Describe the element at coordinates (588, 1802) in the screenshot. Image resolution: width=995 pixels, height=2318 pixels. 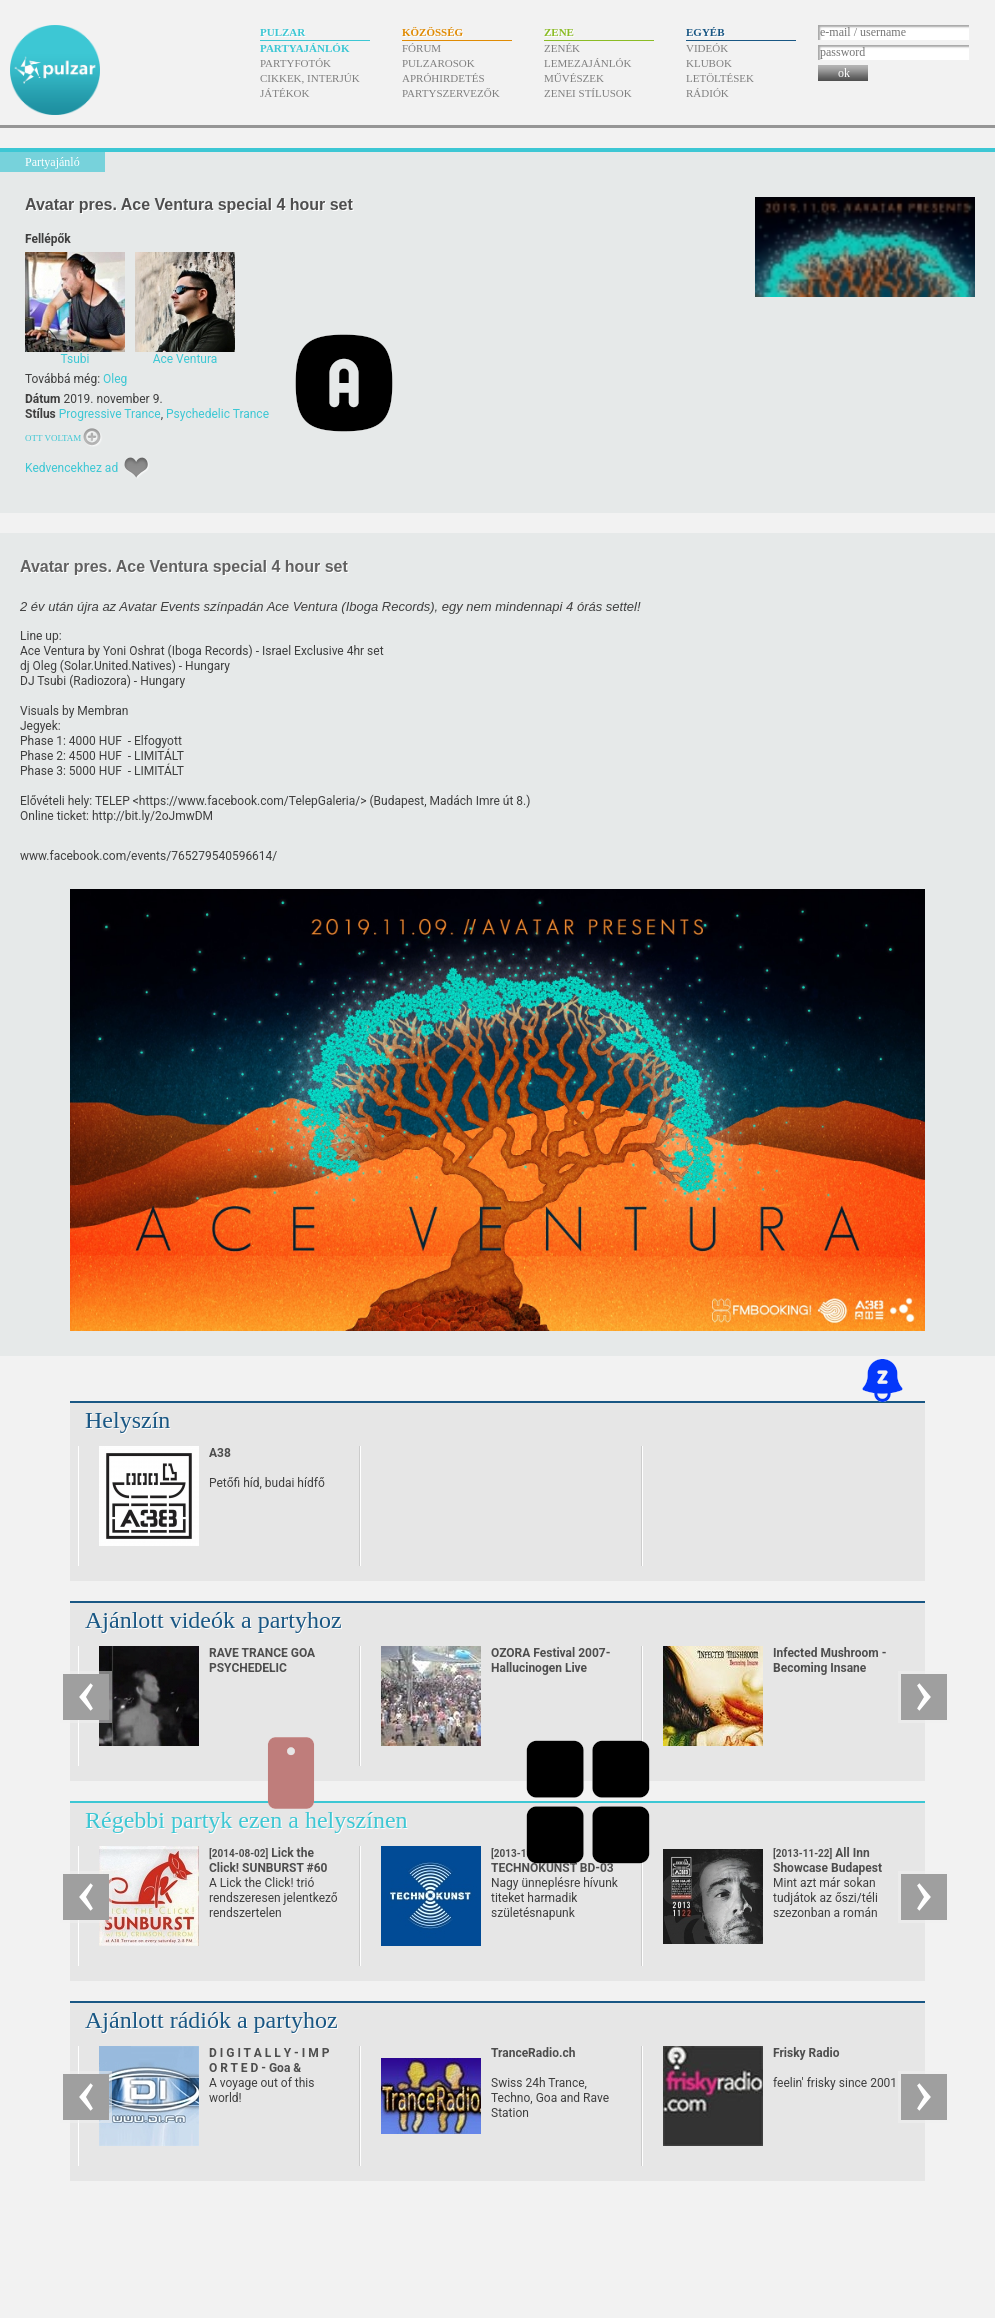
I see `view items in grid layout` at that location.